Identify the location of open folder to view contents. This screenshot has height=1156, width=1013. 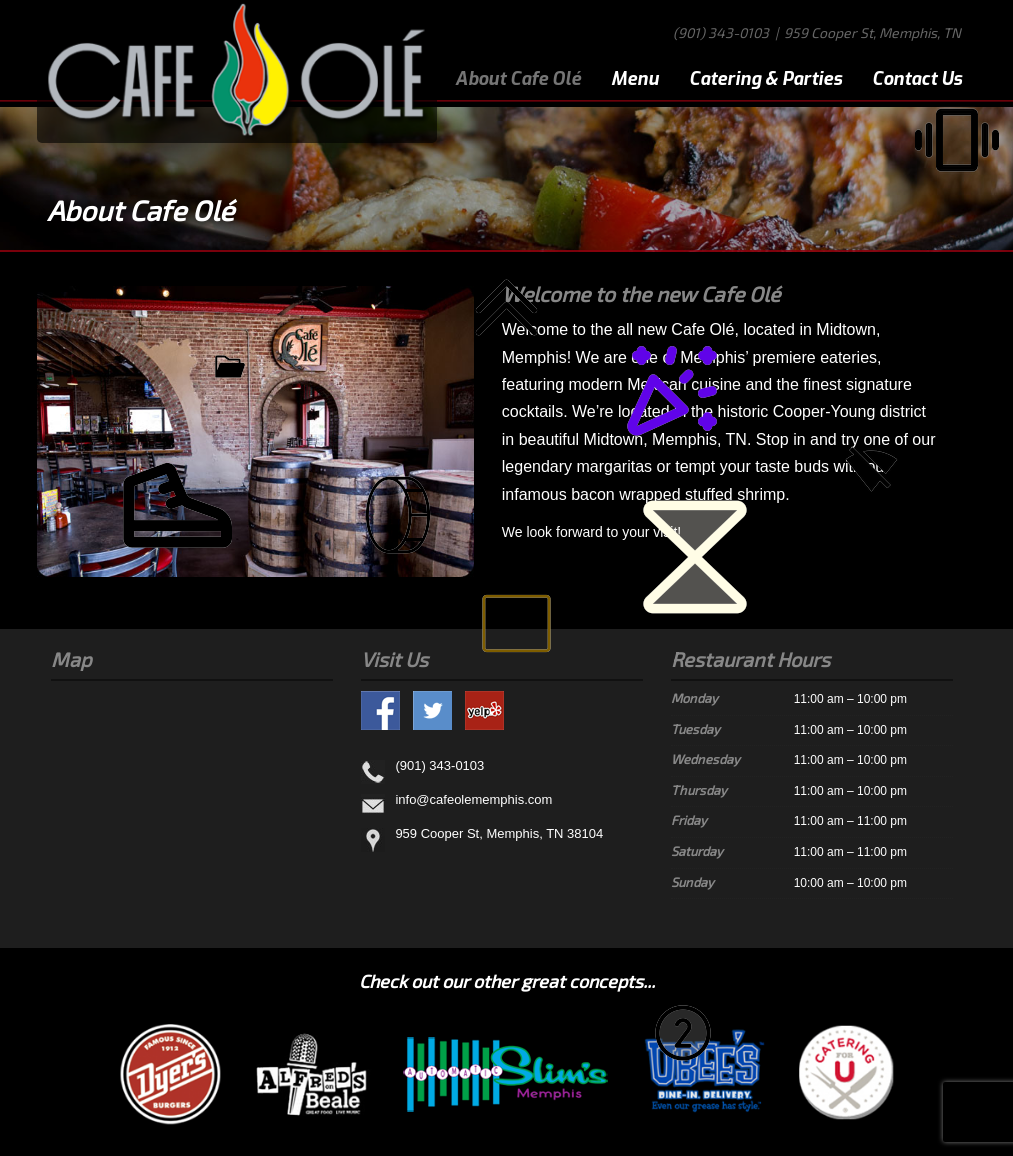
(229, 366).